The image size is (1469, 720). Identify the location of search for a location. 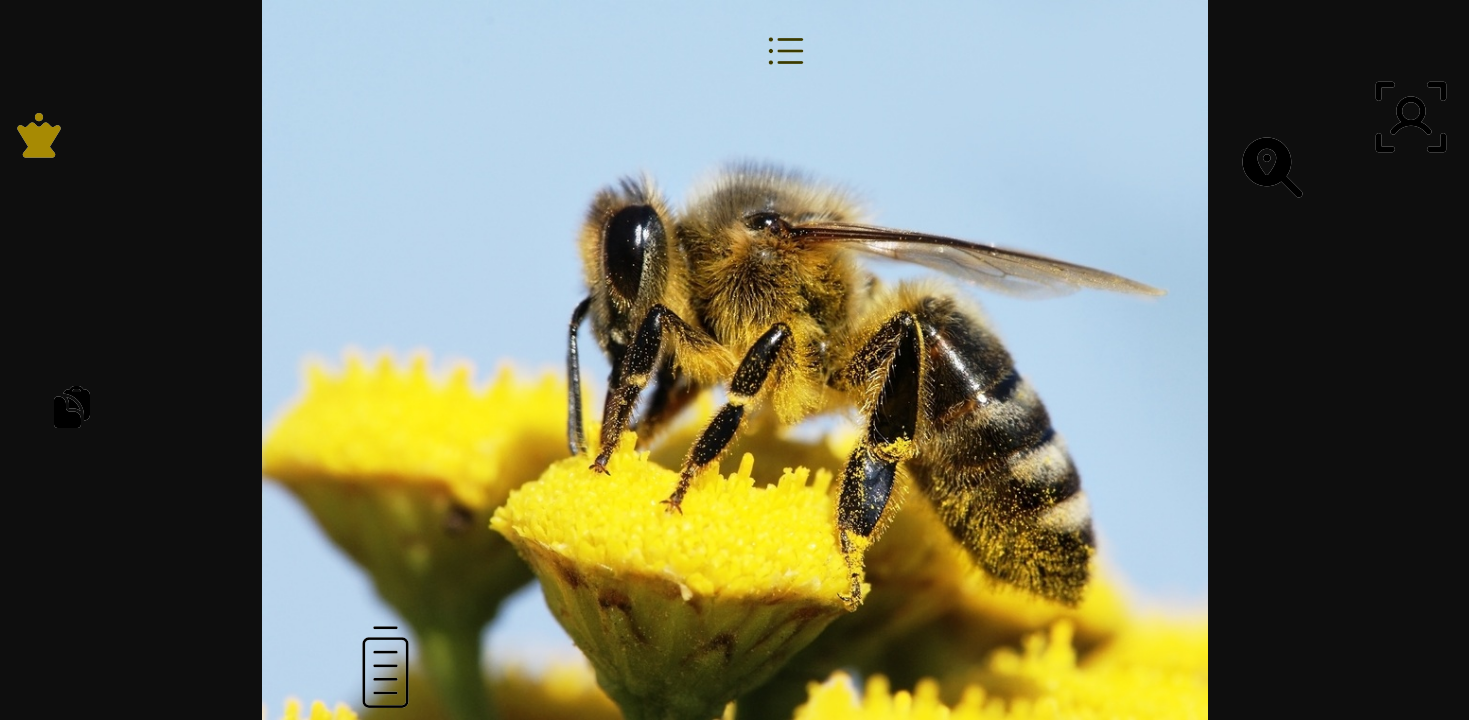
(1272, 167).